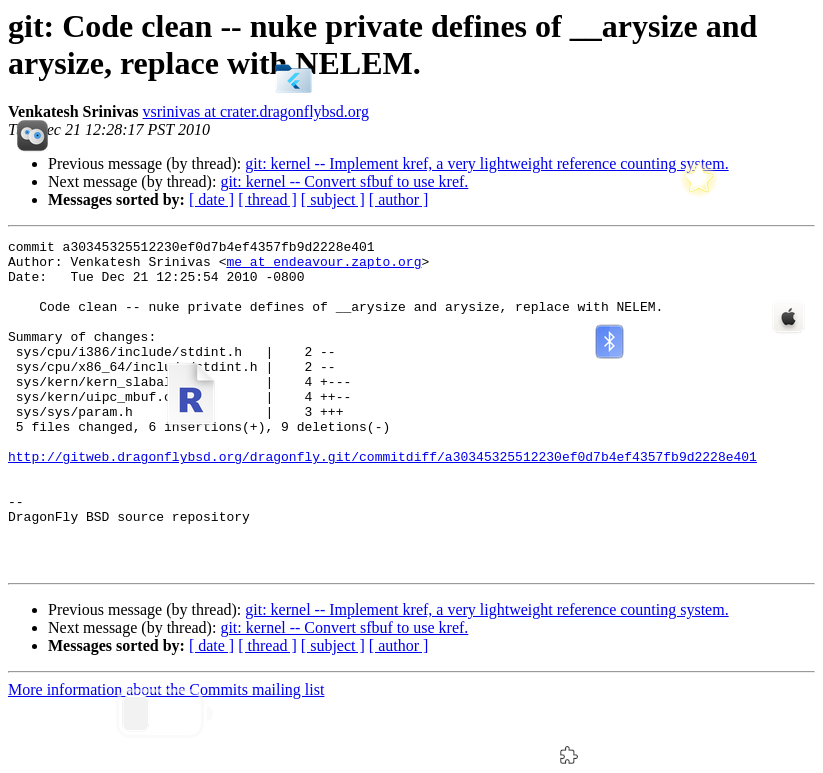 Image resolution: width=823 pixels, height=773 pixels. I want to click on access bluetooth settings, so click(609, 341).